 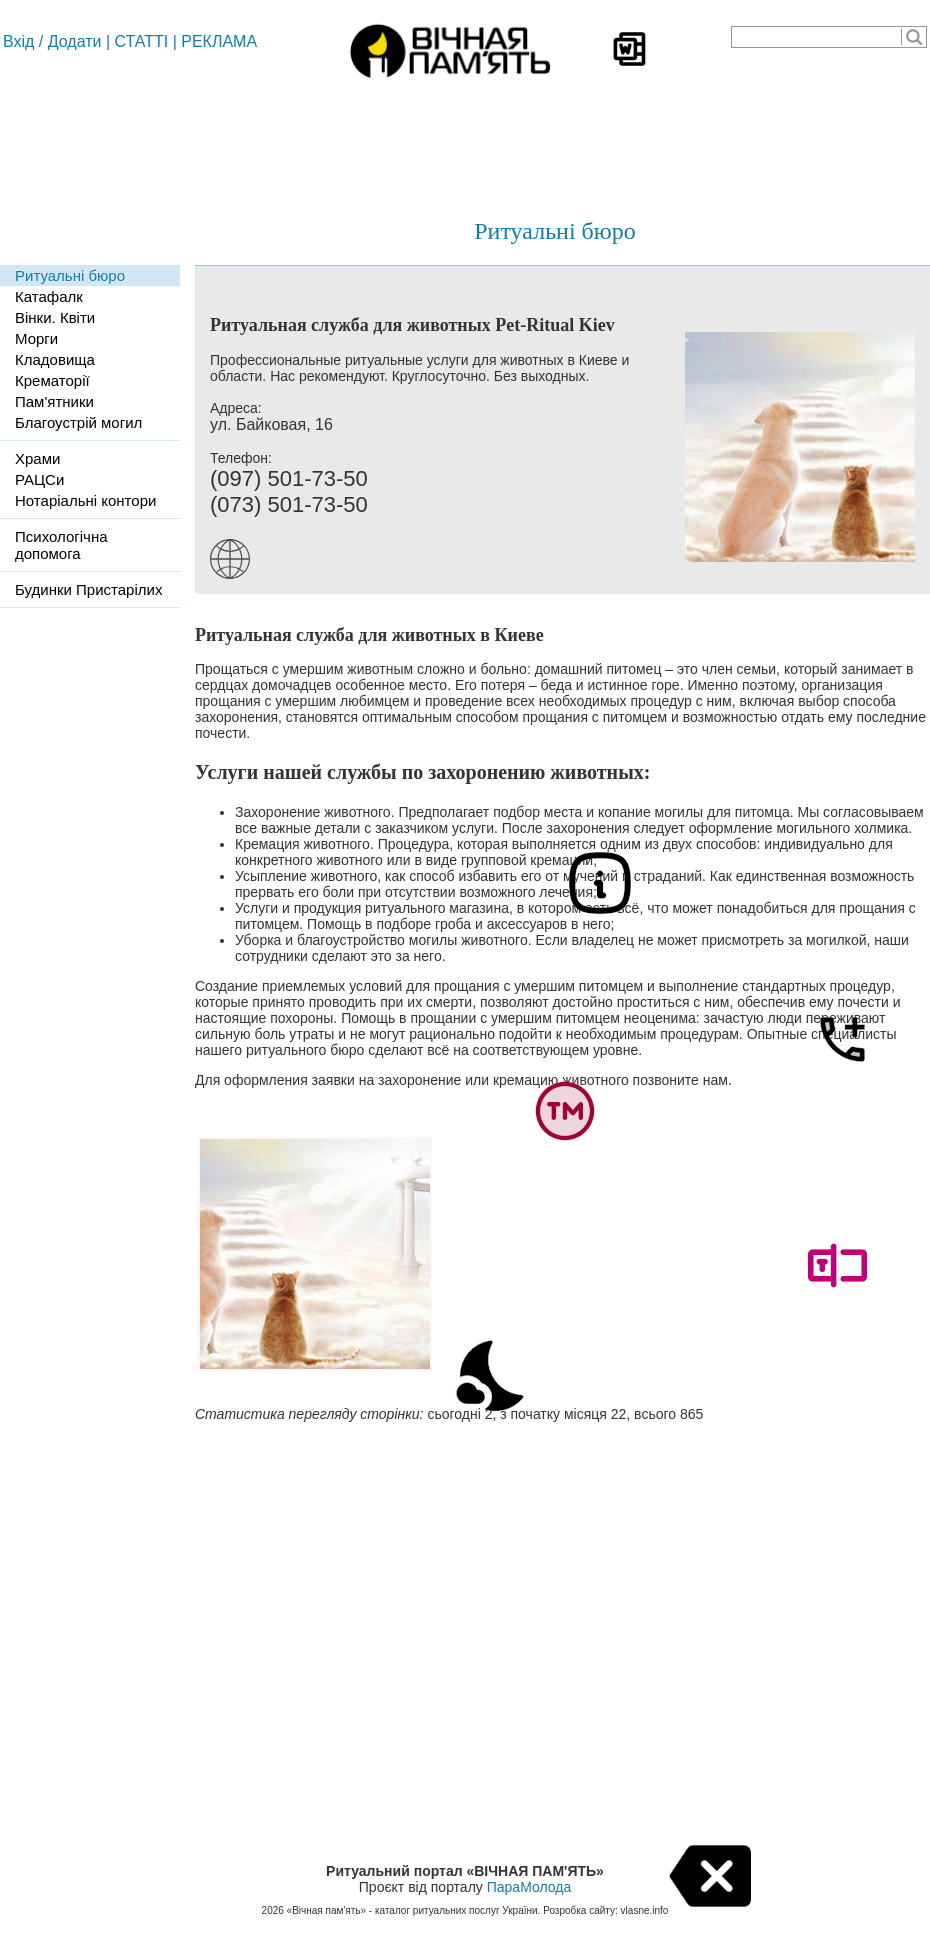 I want to click on enter or edit text in a form field, so click(x=837, y=1265).